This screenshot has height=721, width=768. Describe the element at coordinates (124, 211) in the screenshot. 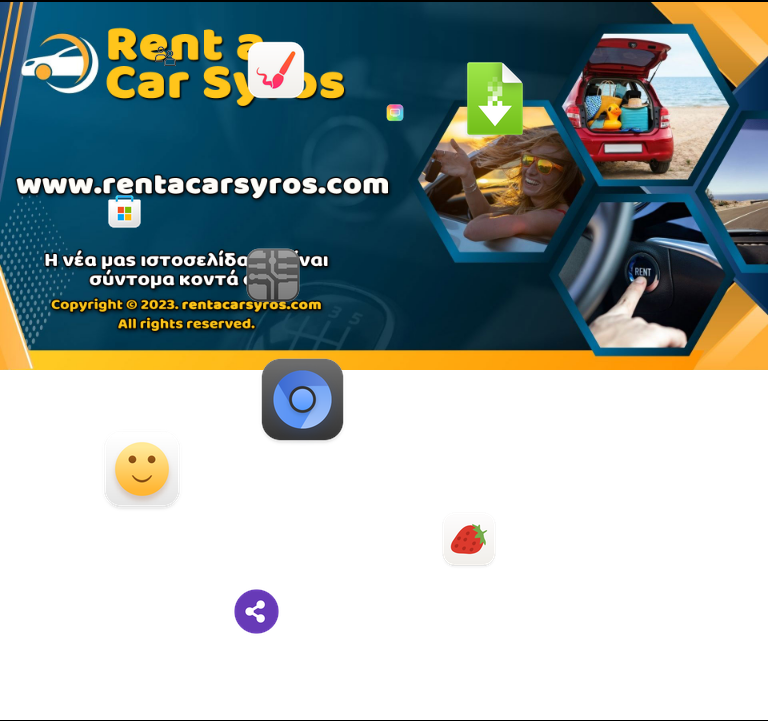

I see `open the Microsoft Store app` at that location.